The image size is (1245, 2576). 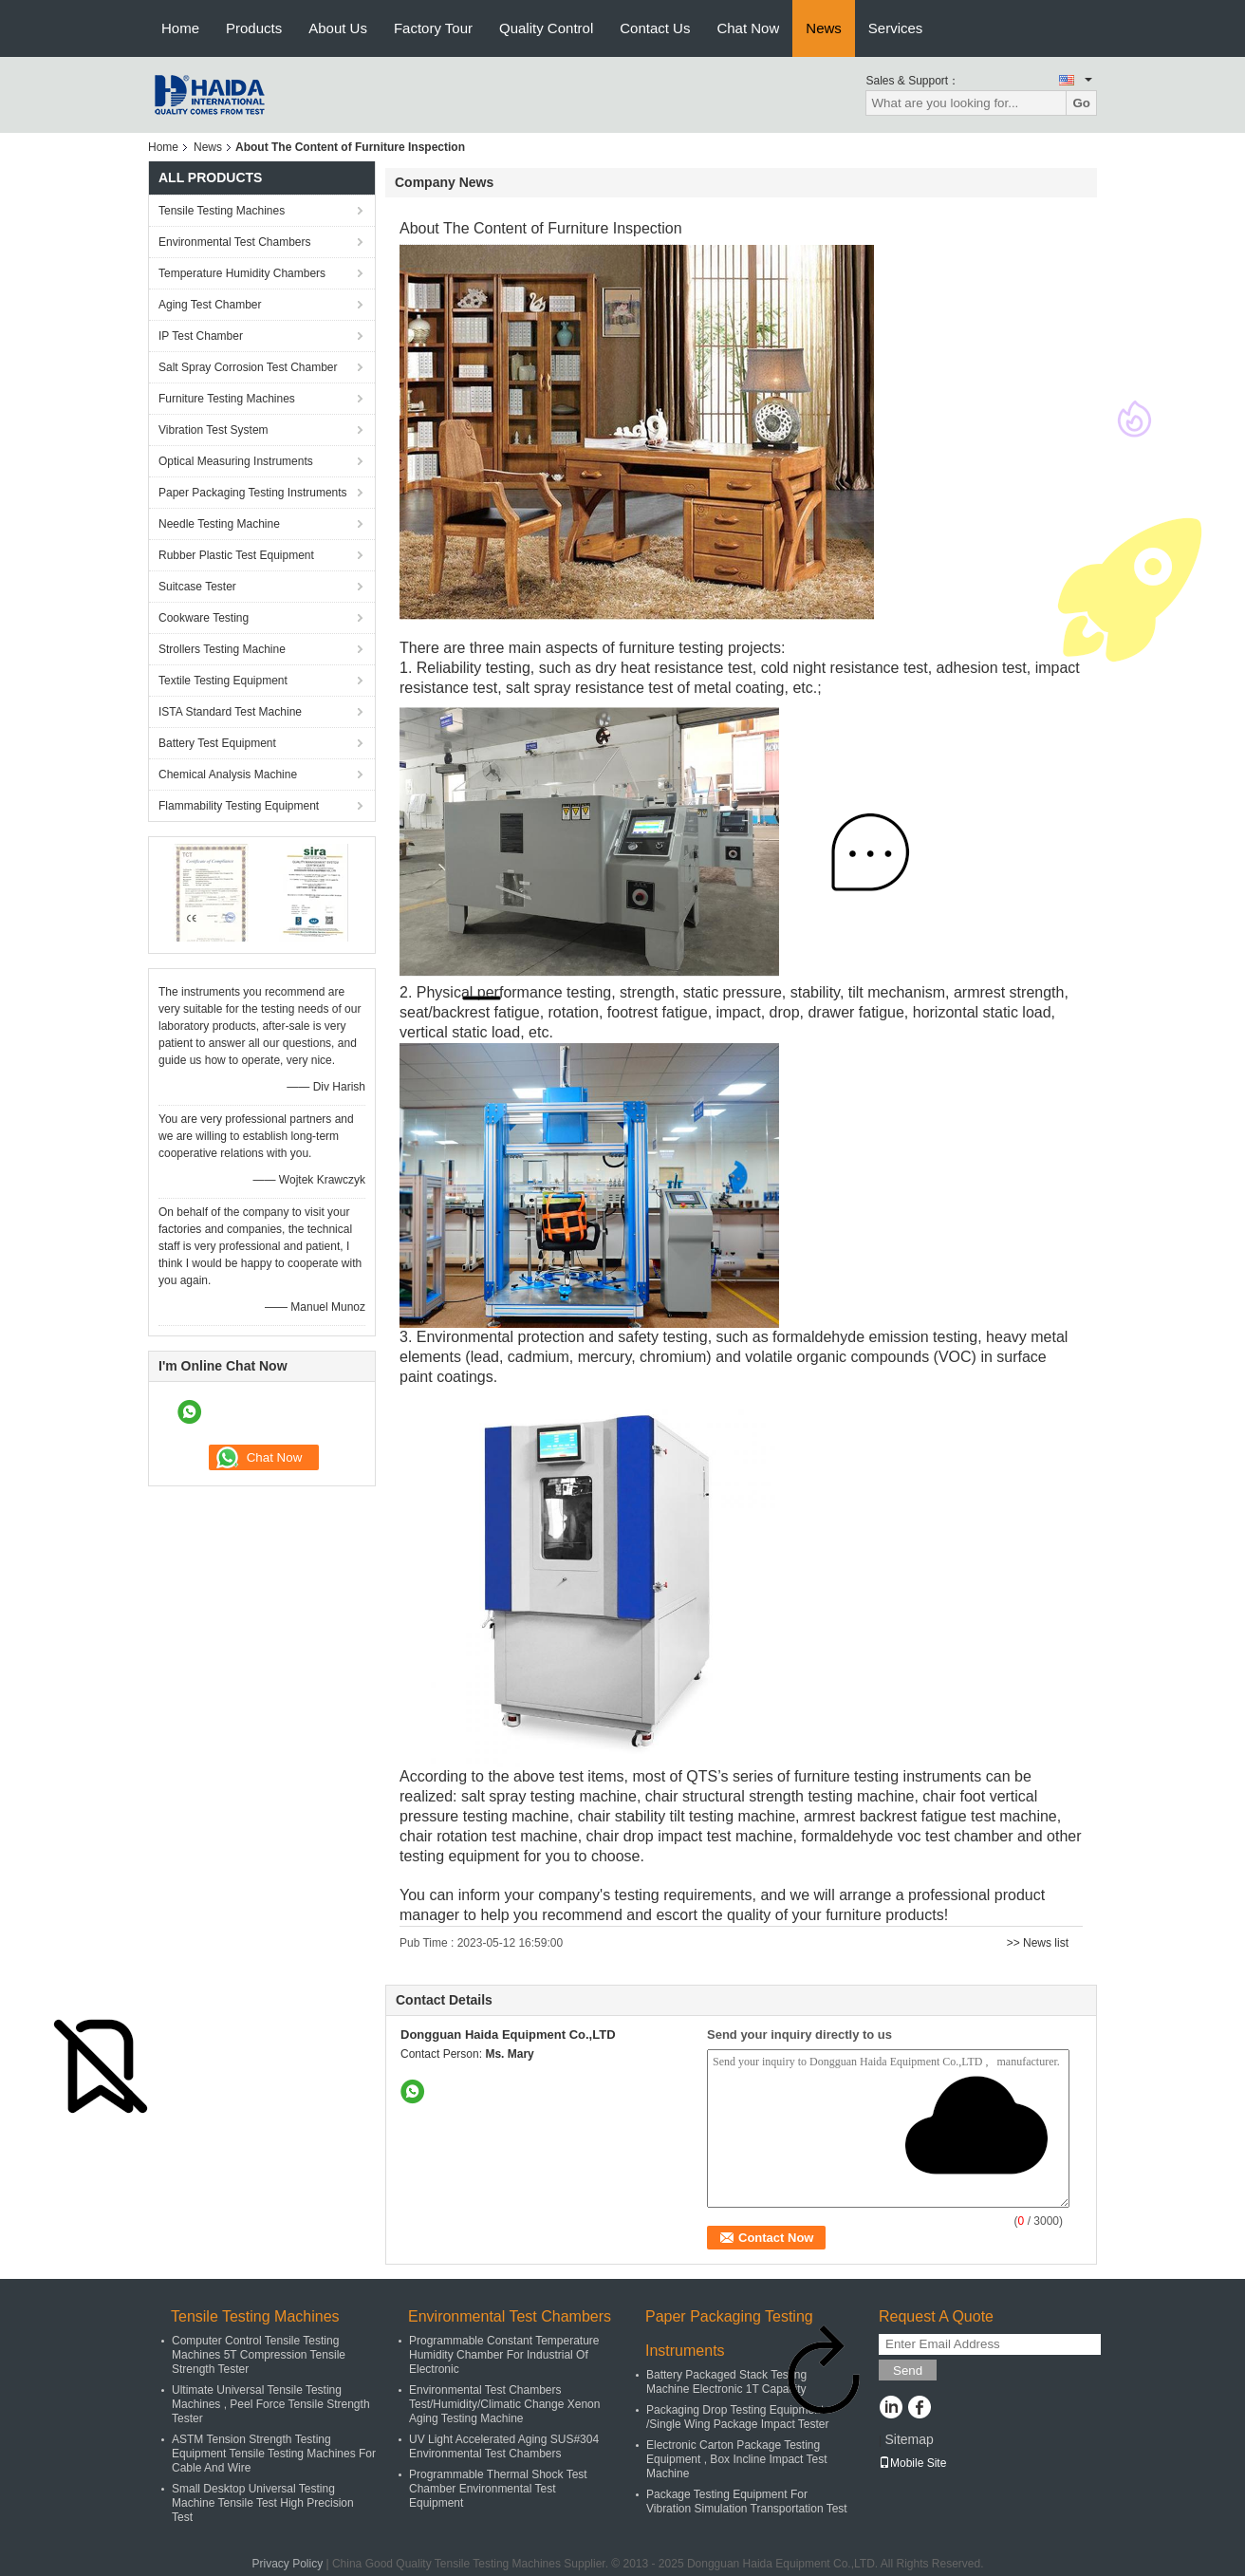 What do you see at coordinates (976, 2125) in the screenshot?
I see `indicates cloudy weather conditions` at bounding box center [976, 2125].